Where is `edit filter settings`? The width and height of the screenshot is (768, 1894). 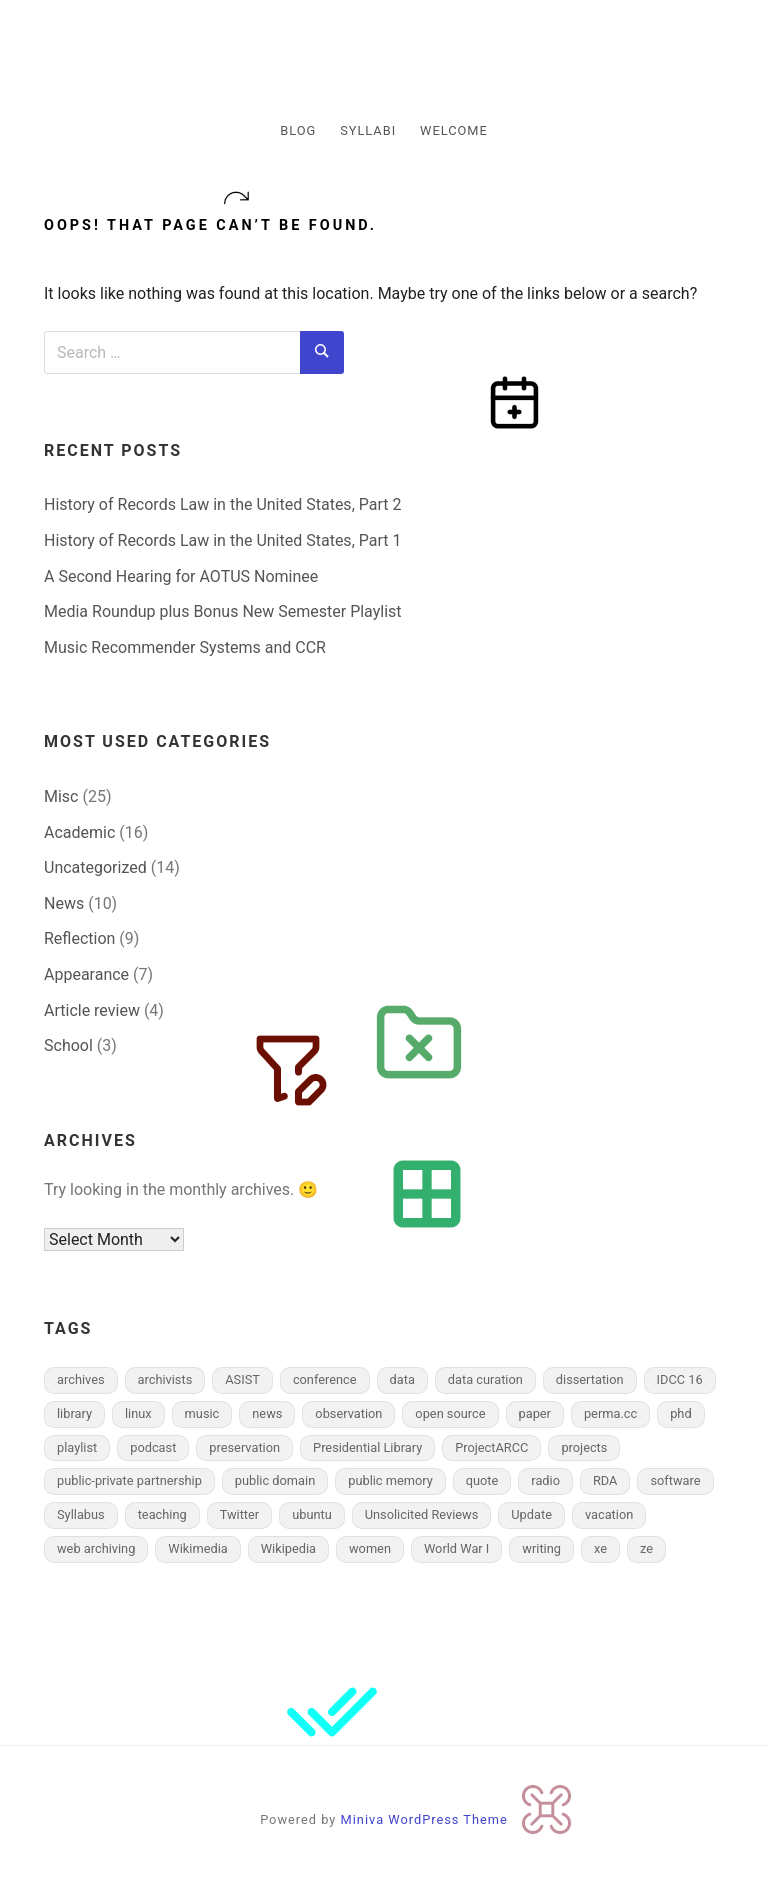 edit filter settings is located at coordinates (288, 1067).